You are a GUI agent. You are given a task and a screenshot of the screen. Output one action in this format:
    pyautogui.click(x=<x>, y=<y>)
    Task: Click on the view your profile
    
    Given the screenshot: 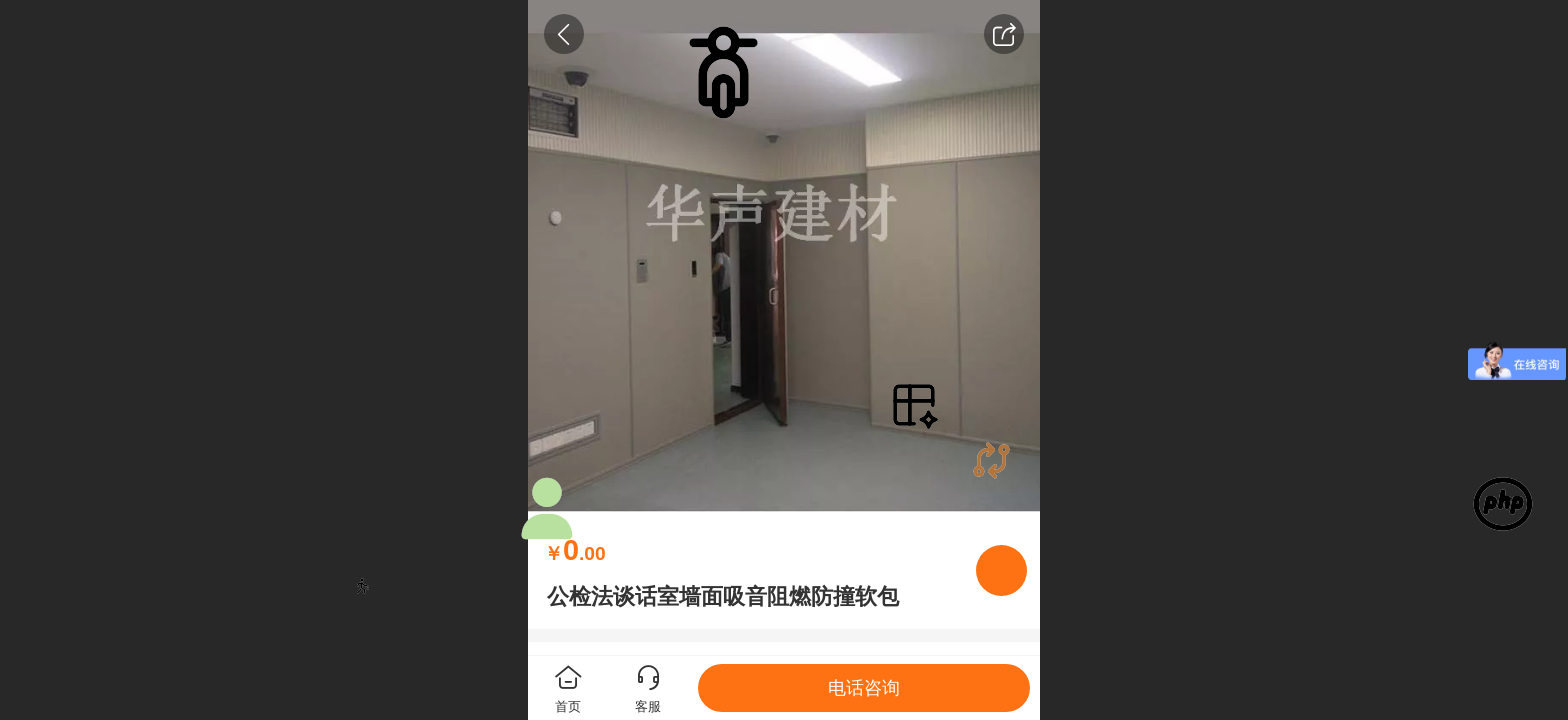 What is the action you would take?
    pyautogui.click(x=547, y=508)
    